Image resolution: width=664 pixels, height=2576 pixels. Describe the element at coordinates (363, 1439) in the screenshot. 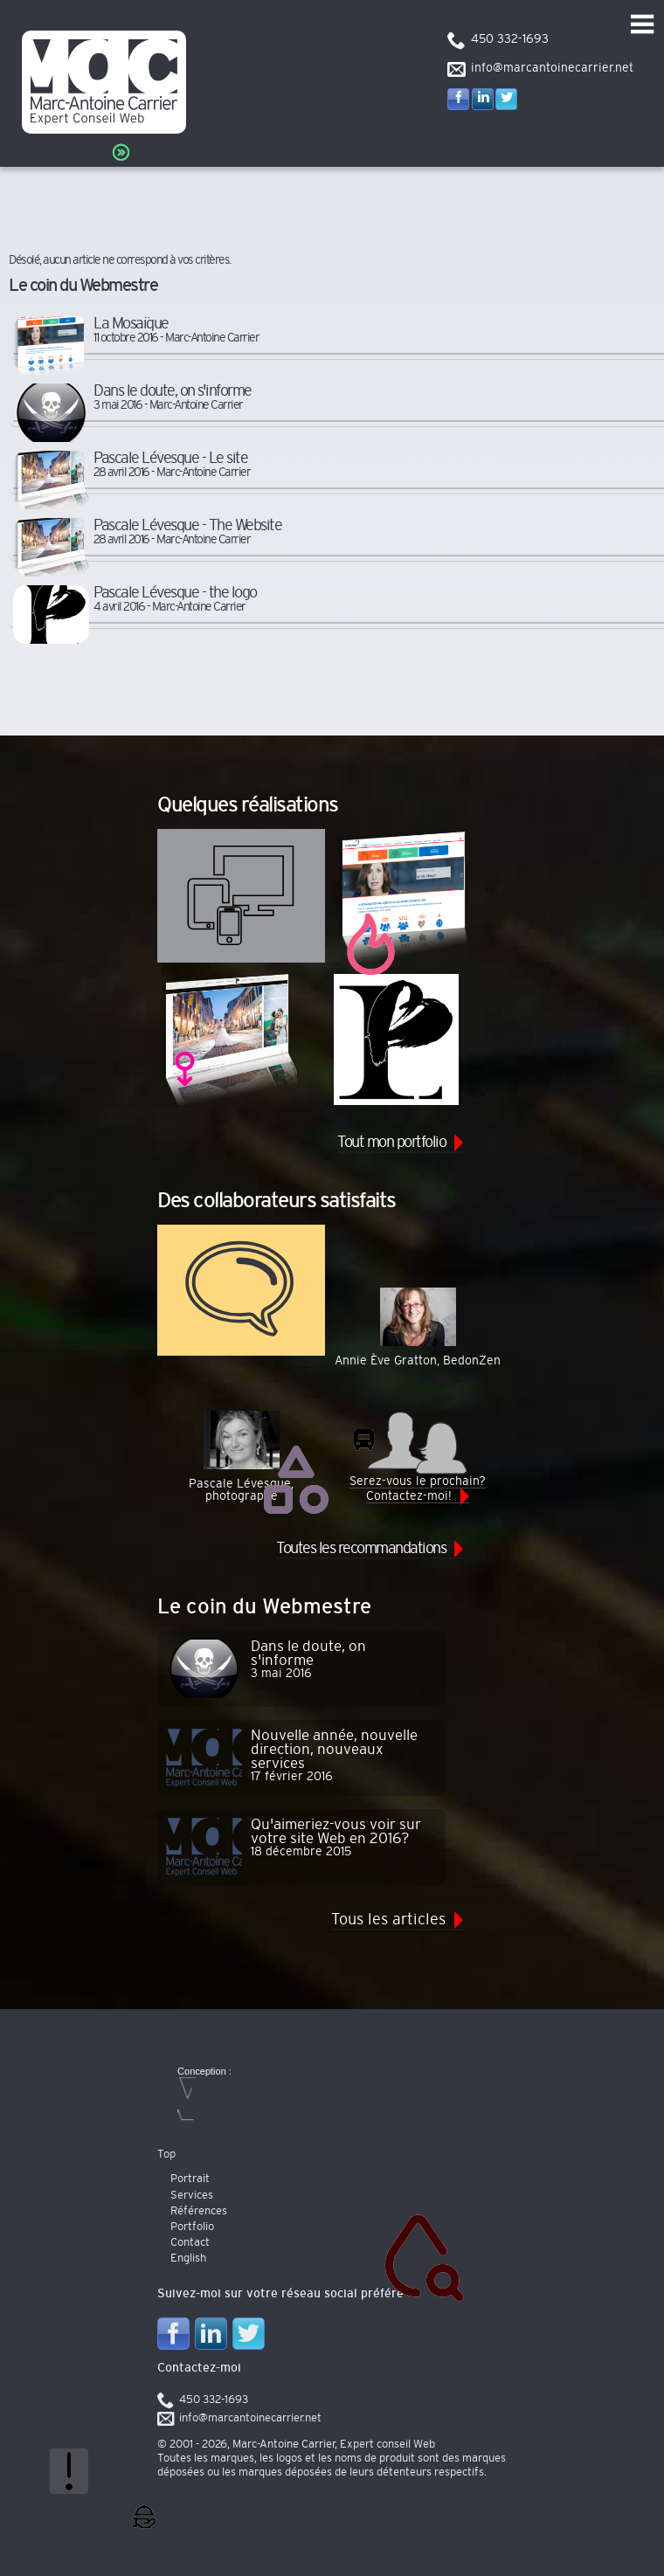

I see `view delivery or shipping status` at that location.